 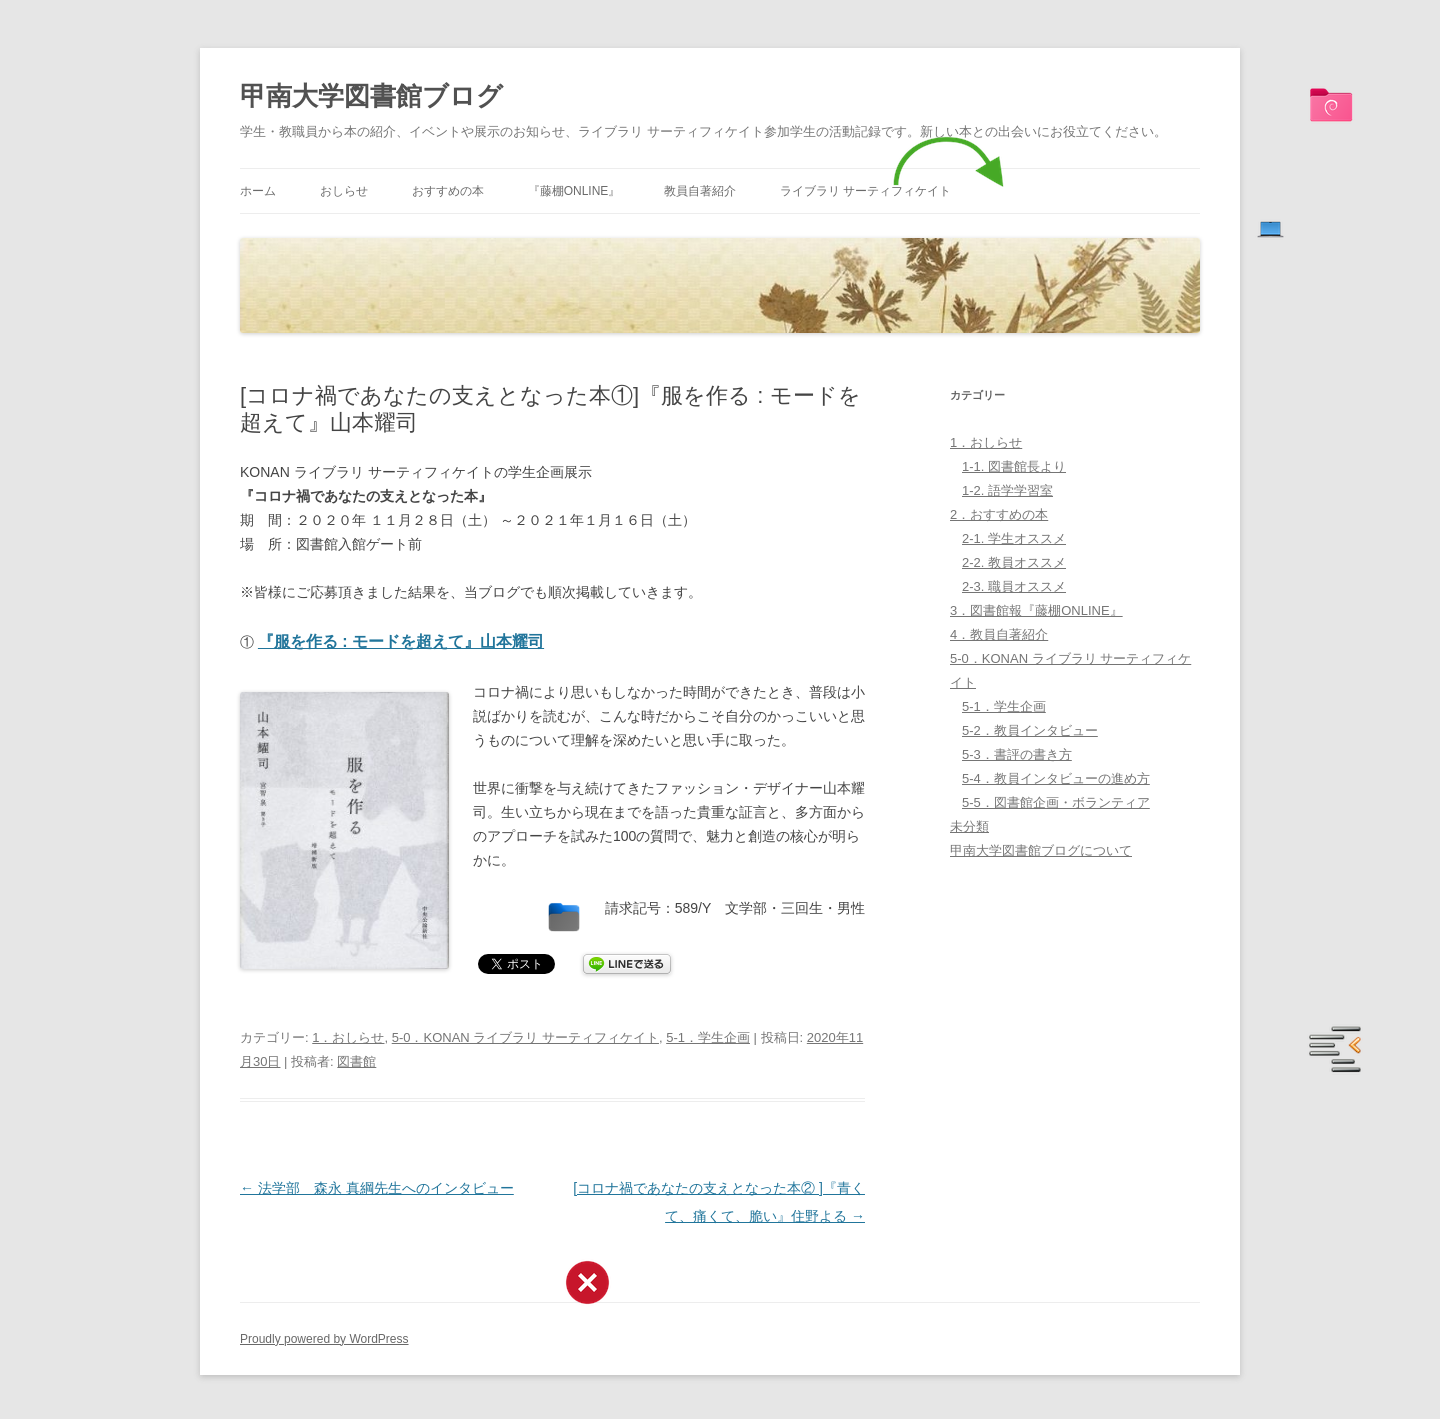 What do you see at coordinates (1331, 106) in the screenshot?
I see `folder containing debian linux files` at bounding box center [1331, 106].